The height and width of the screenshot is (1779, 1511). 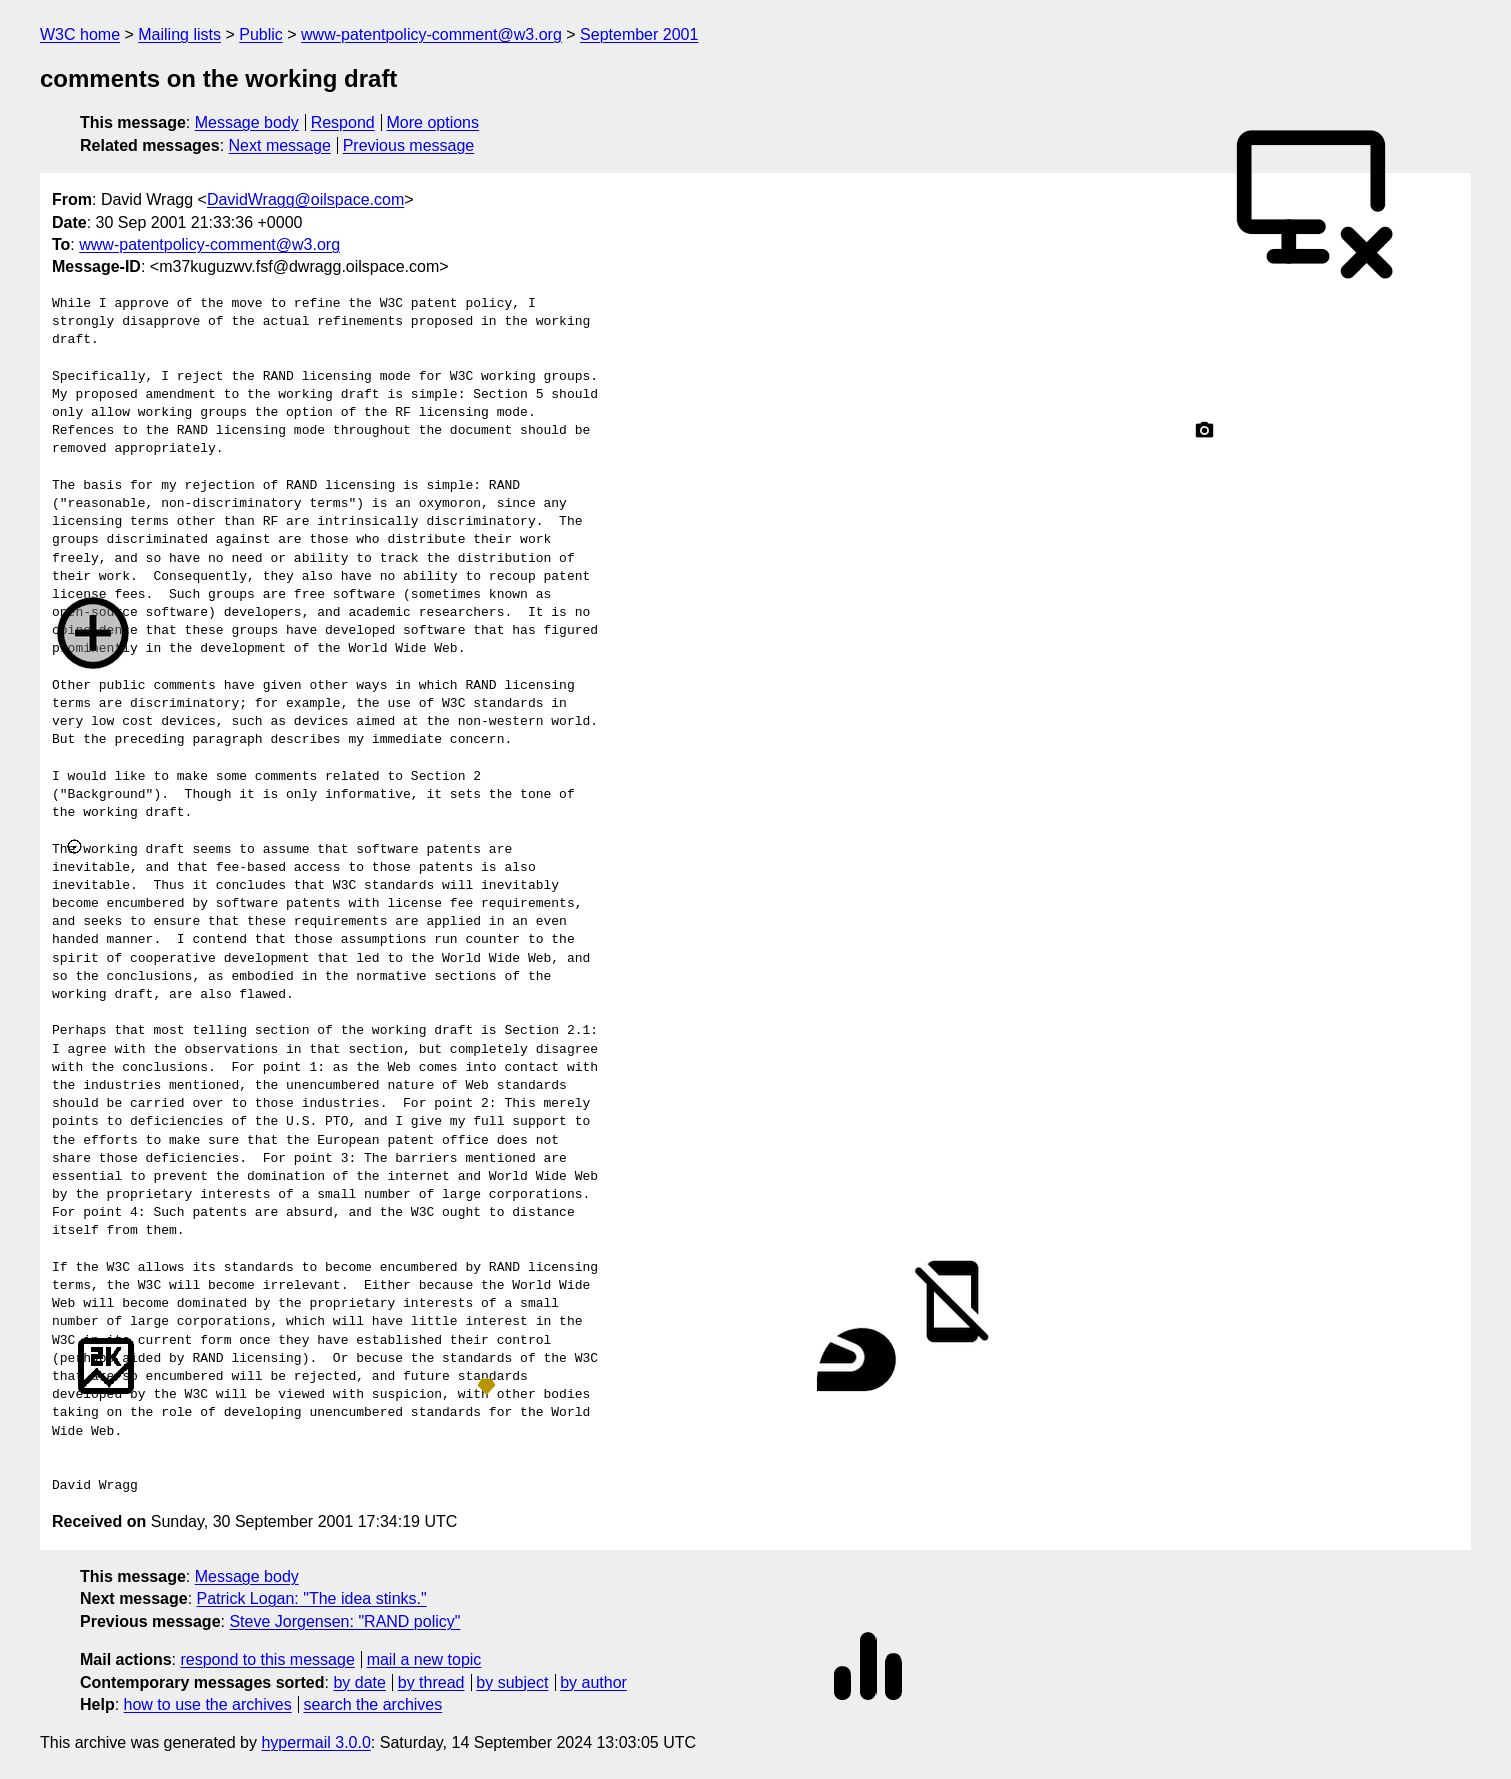 I want to click on tap to expand dropdown menu, so click(x=74, y=846).